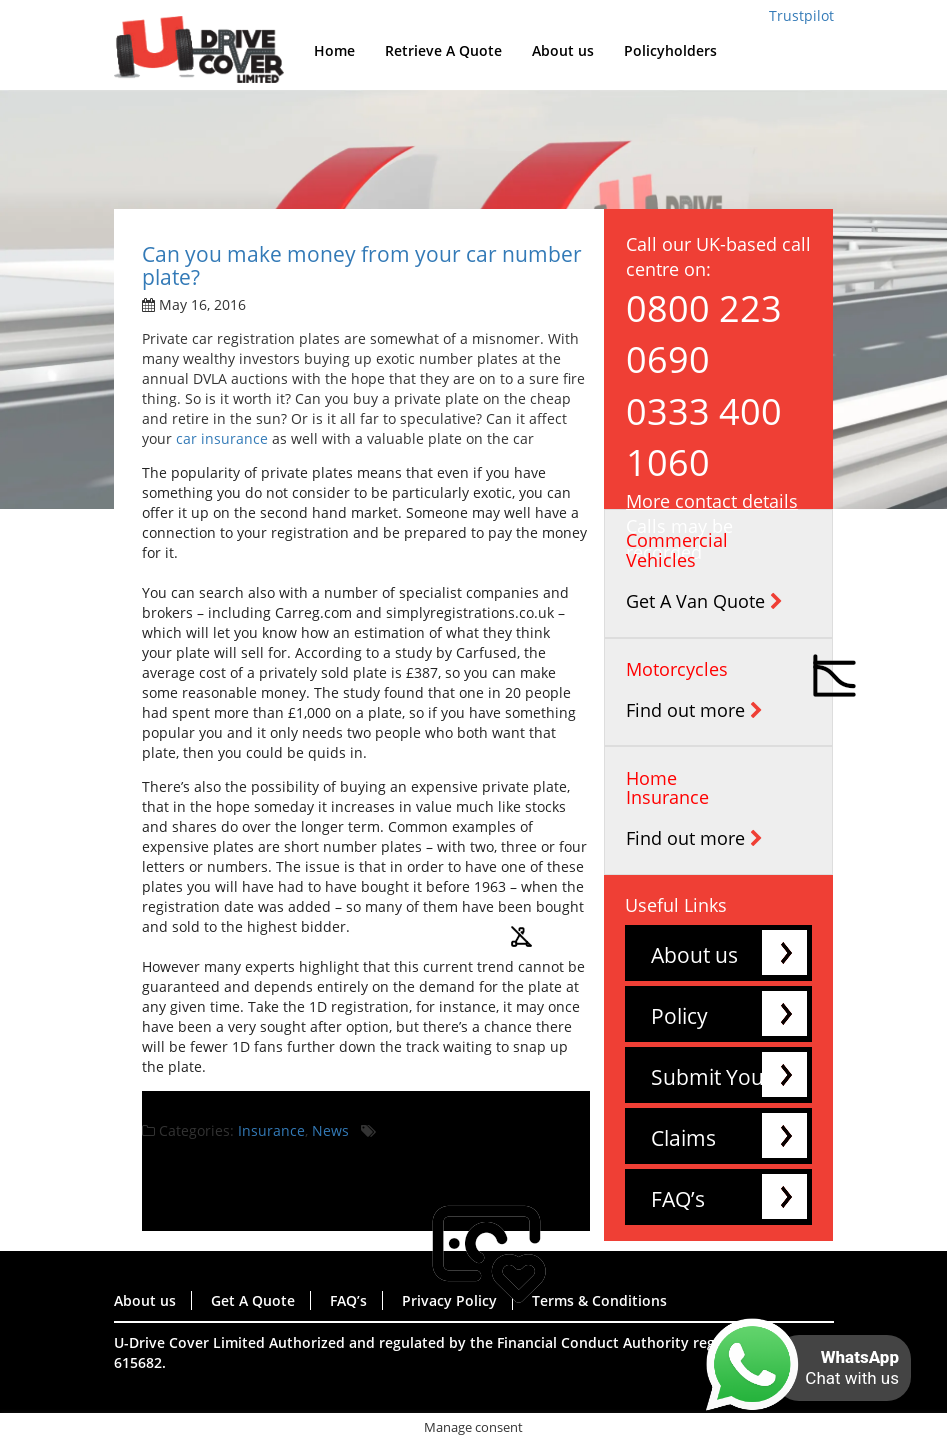  What do you see at coordinates (834, 675) in the screenshot?
I see `view sankey diagram or flow chart` at bounding box center [834, 675].